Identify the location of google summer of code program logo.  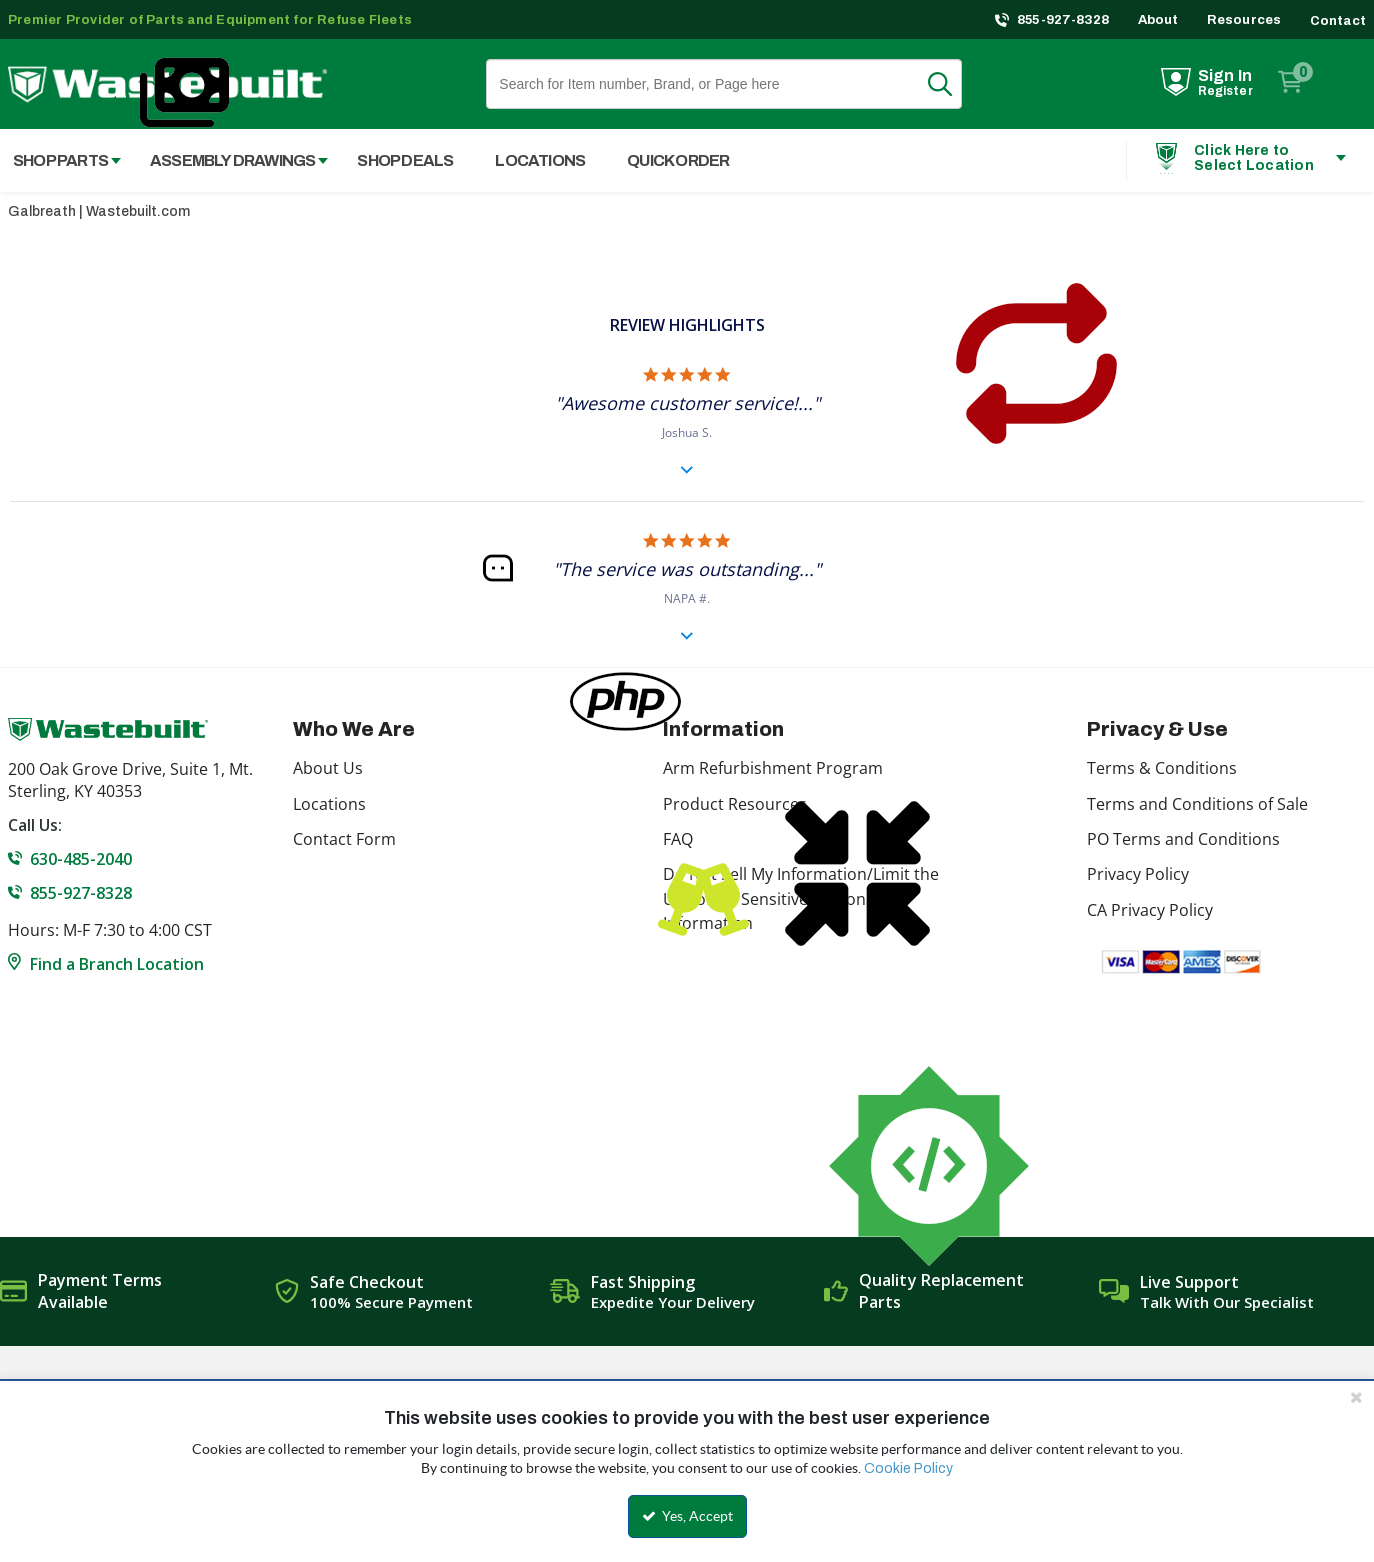
(929, 1166).